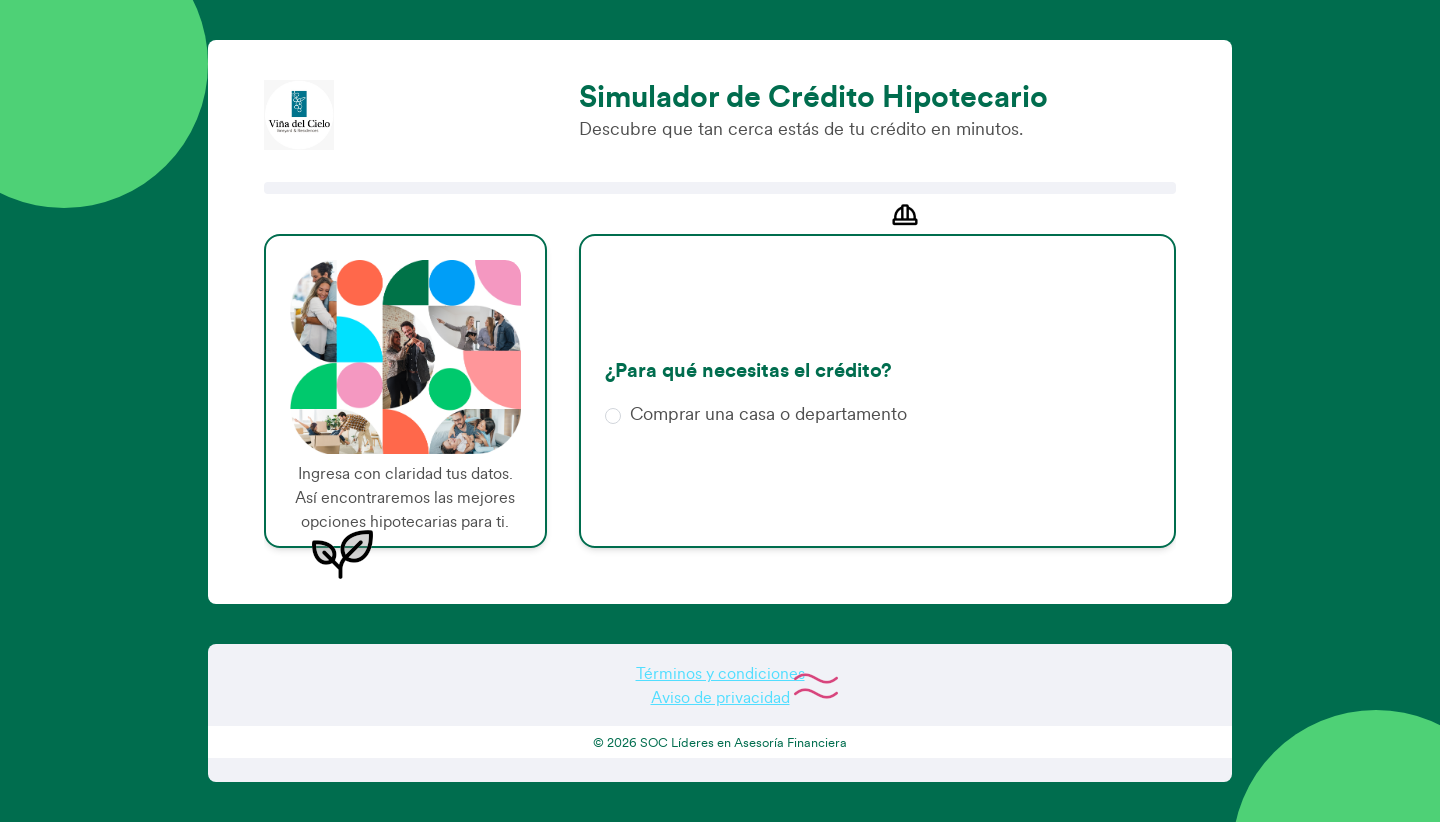  I want to click on access construction or work site settings, so click(905, 216).